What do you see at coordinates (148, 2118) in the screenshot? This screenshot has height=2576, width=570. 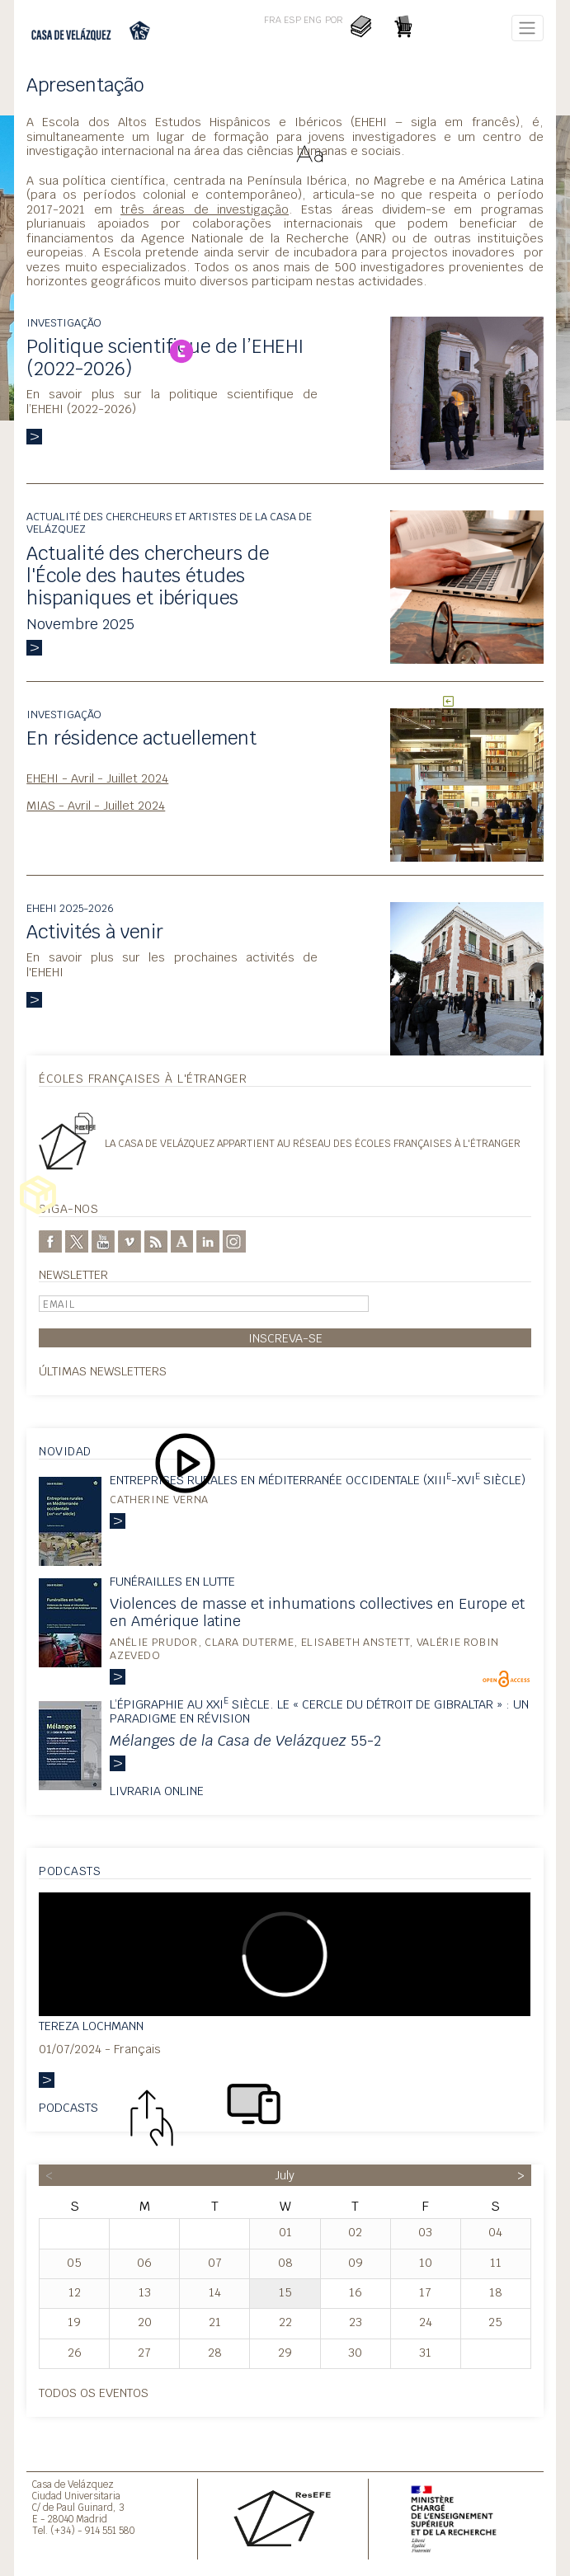 I see `deposit or add funds to your account` at bounding box center [148, 2118].